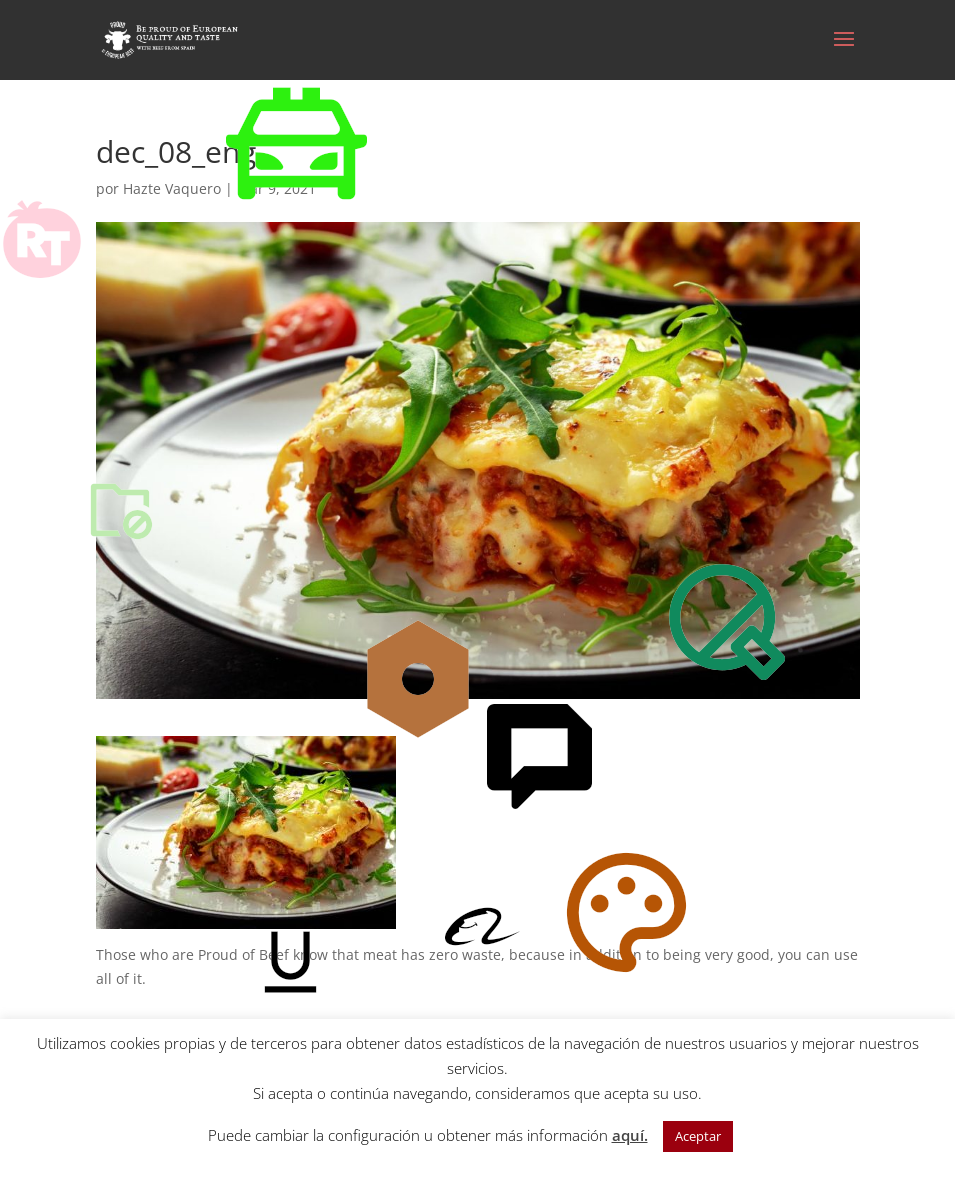 The height and width of the screenshot is (1179, 955). What do you see at coordinates (626, 912) in the screenshot?
I see `access color or theme customization options` at bounding box center [626, 912].